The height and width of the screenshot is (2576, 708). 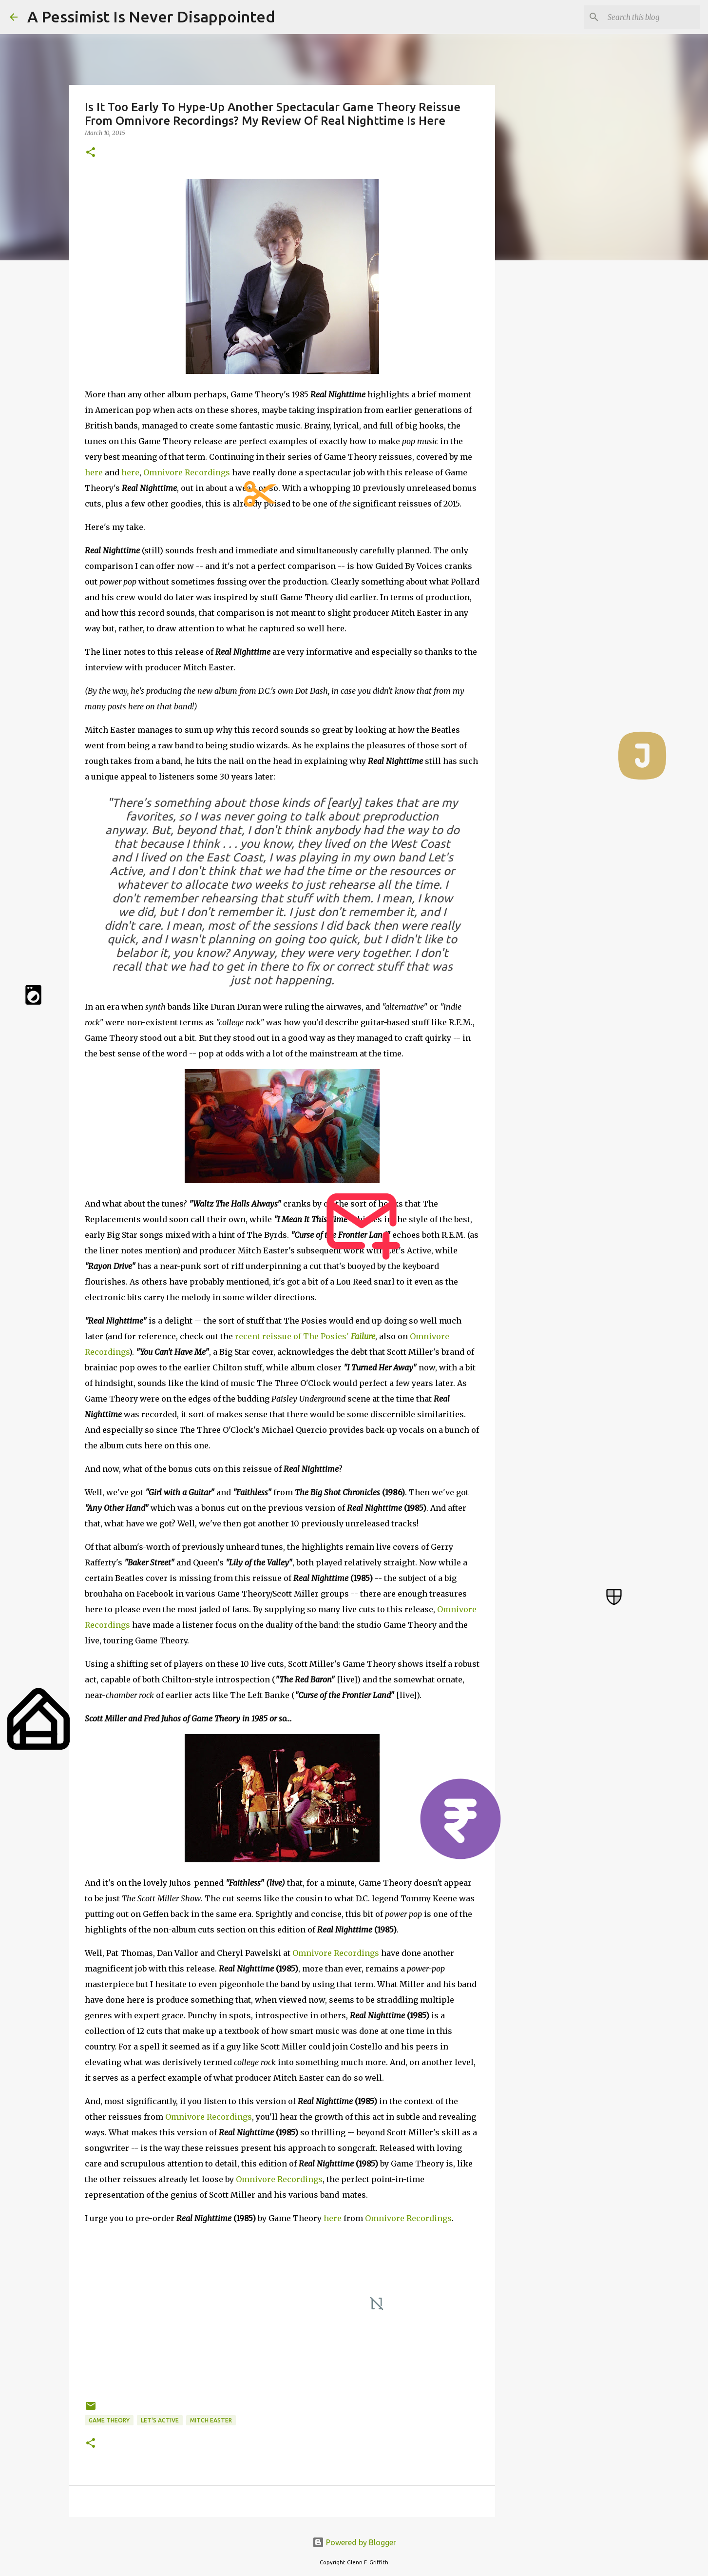 What do you see at coordinates (260, 494) in the screenshot?
I see `cut selected content to clipboard` at bounding box center [260, 494].